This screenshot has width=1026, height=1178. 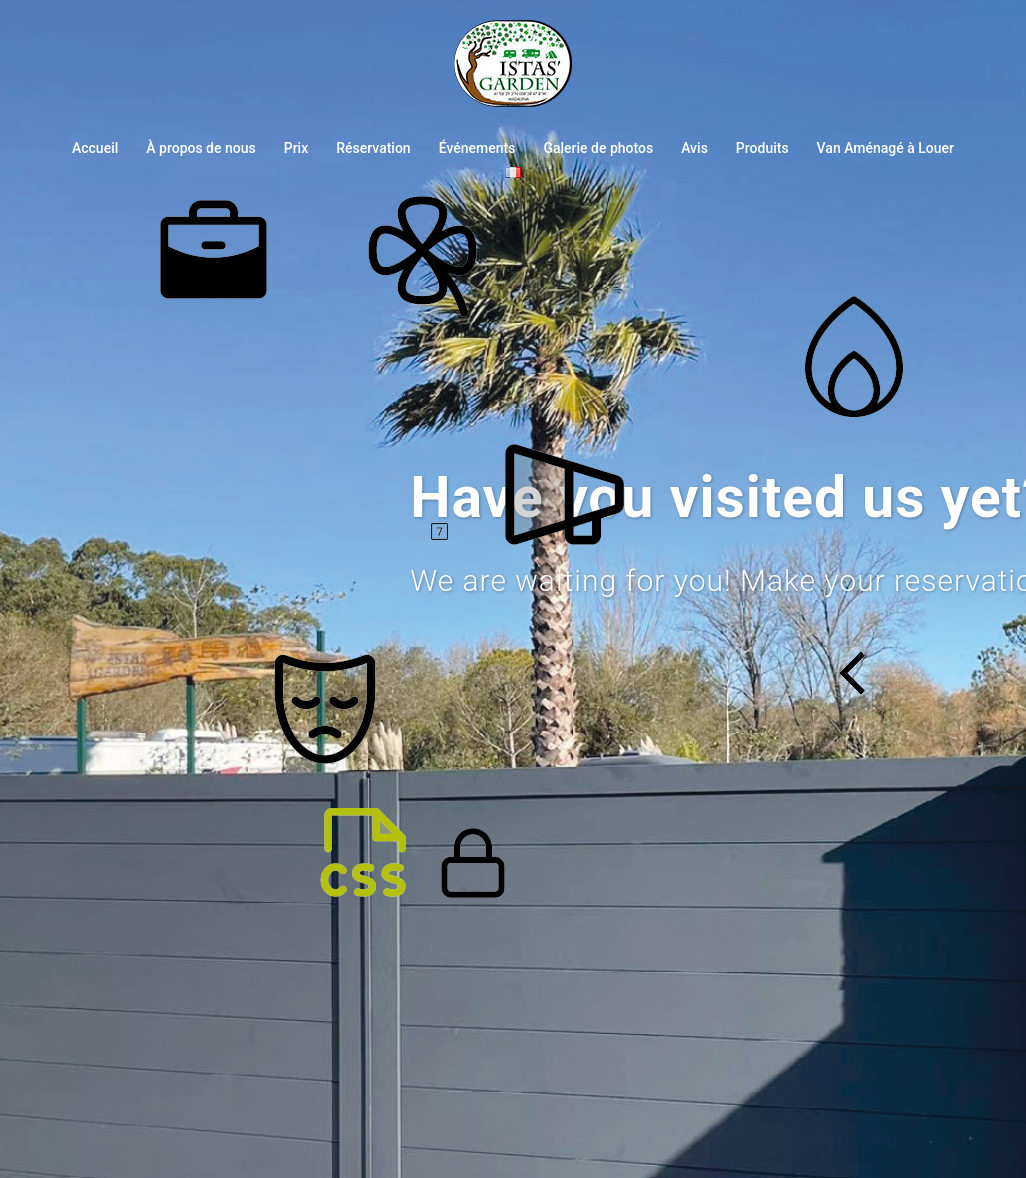 I want to click on go back to the previous screen, so click(x=853, y=673).